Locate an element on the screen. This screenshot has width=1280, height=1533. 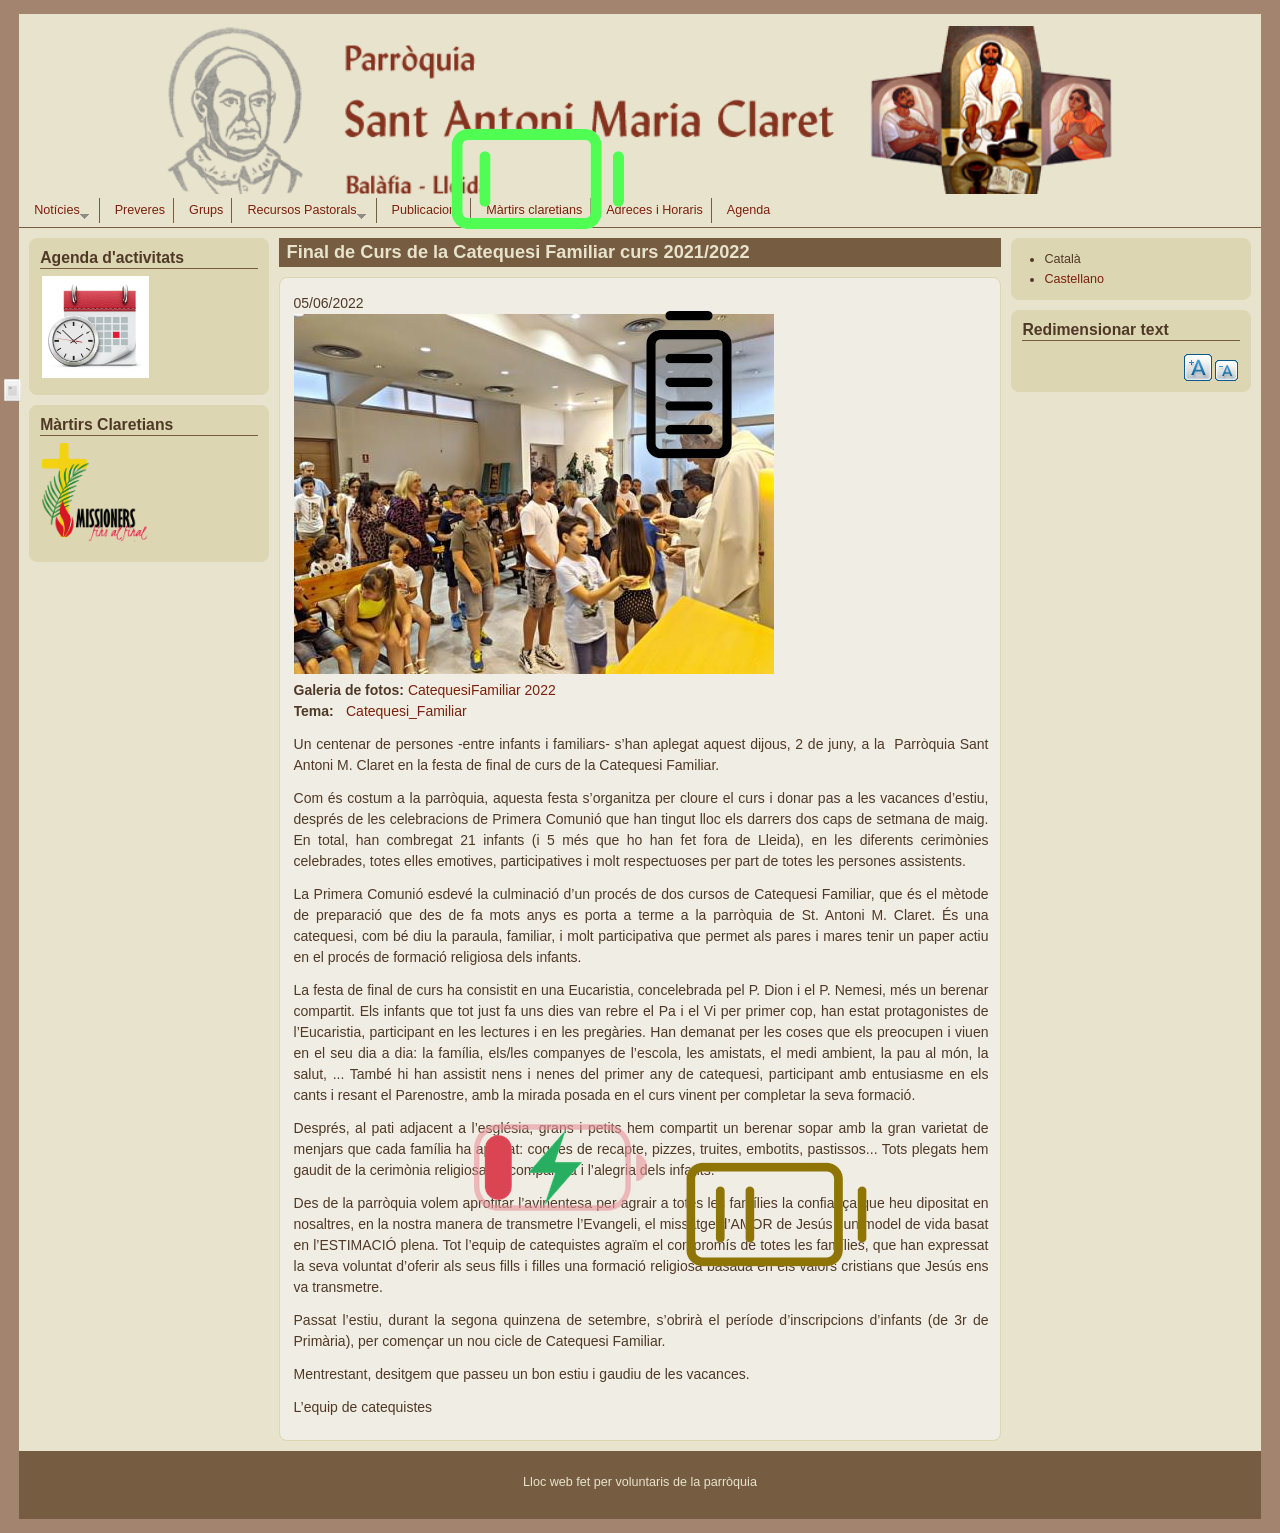
indicates medium battery level is located at coordinates (773, 1214).